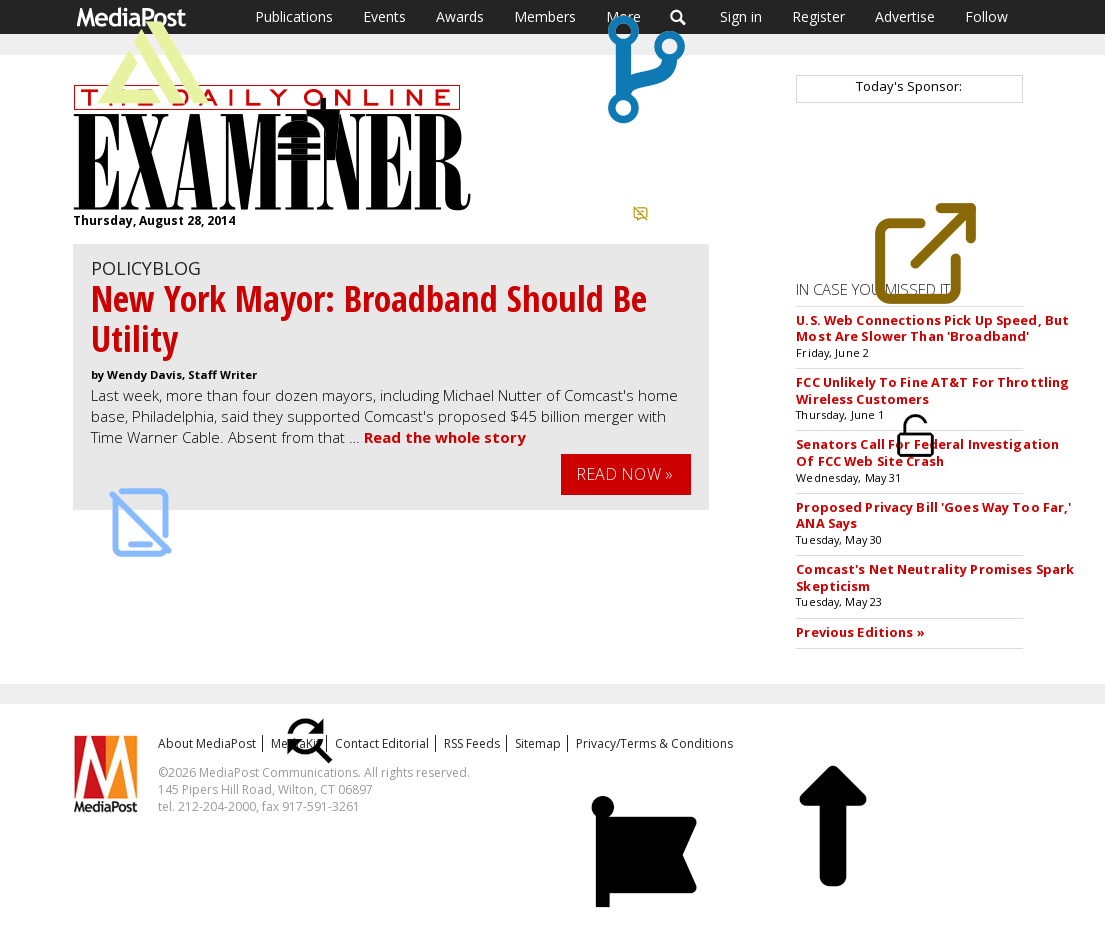 The width and height of the screenshot is (1105, 932). What do you see at coordinates (309, 129) in the screenshot?
I see `find nearby fast food restaurants` at bounding box center [309, 129].